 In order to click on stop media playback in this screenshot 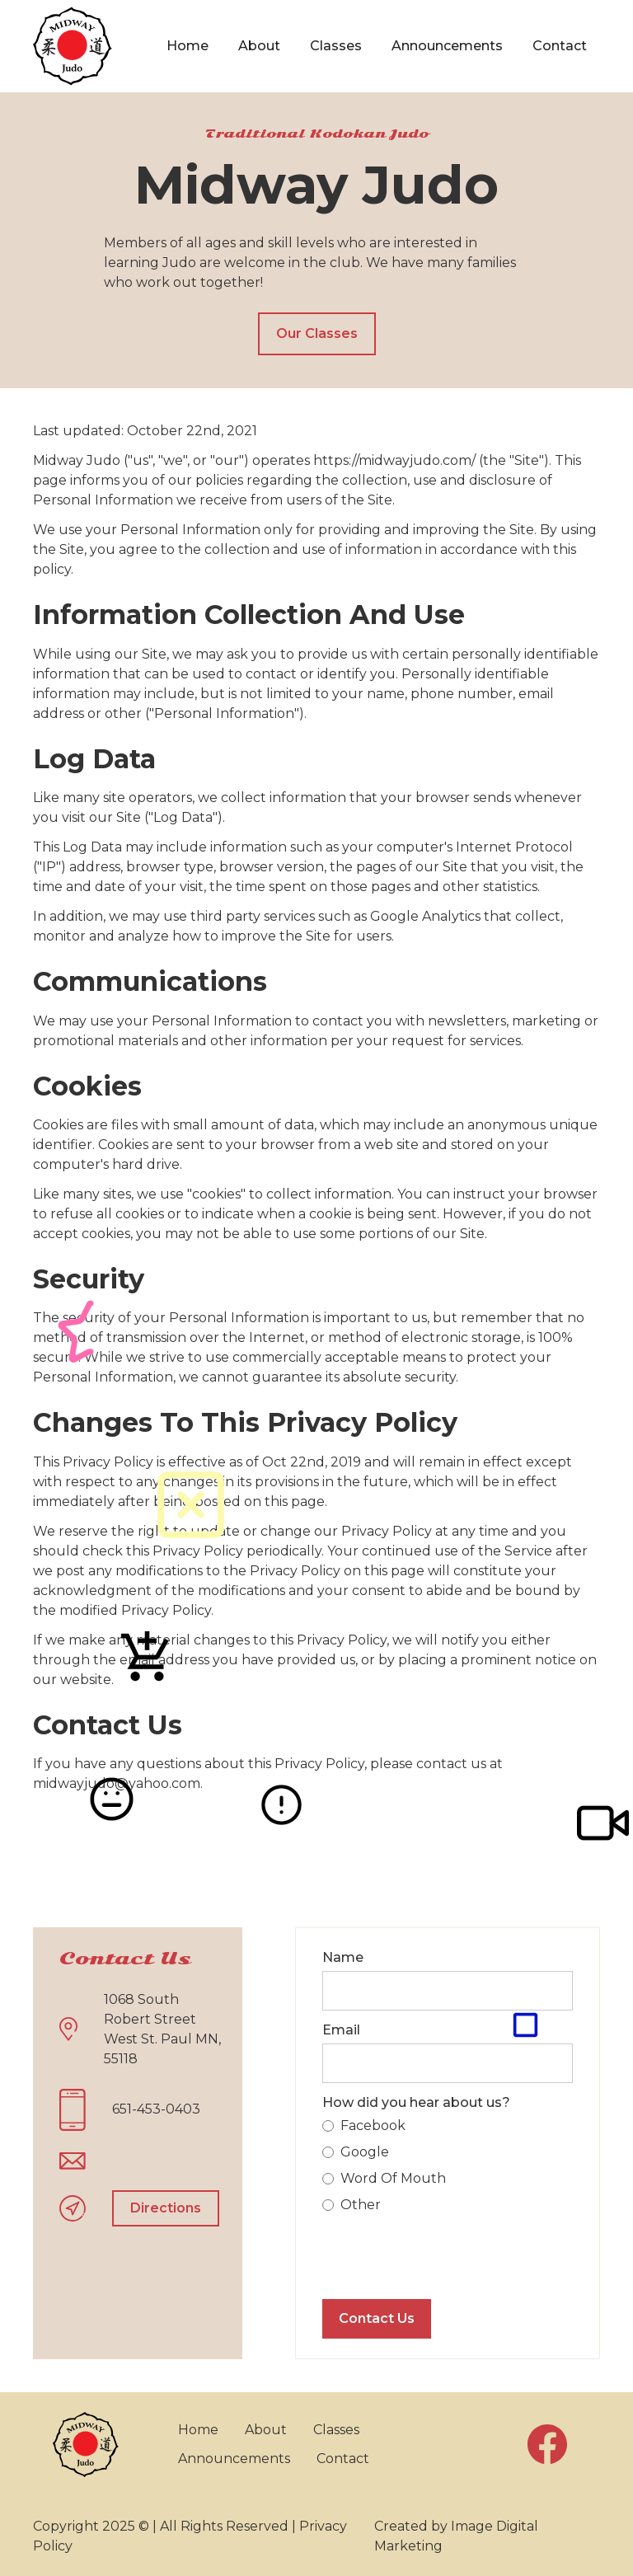, I will do `click(525, 2025)`.